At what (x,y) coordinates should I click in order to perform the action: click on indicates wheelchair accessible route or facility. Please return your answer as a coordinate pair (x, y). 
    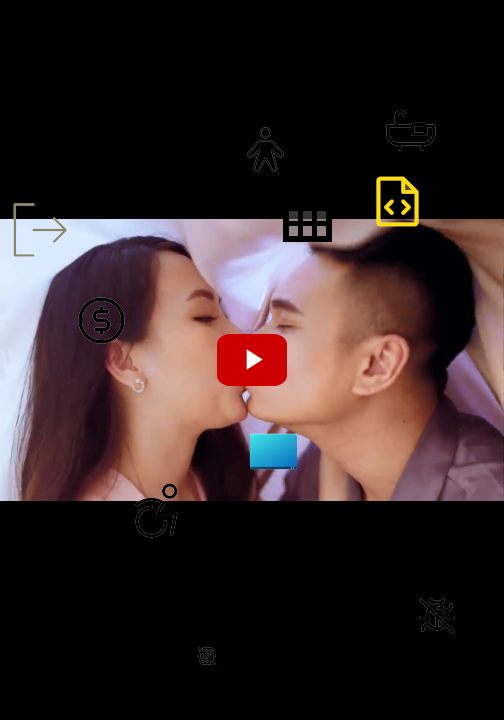
    Looking at the image, I should click on (157, 511).